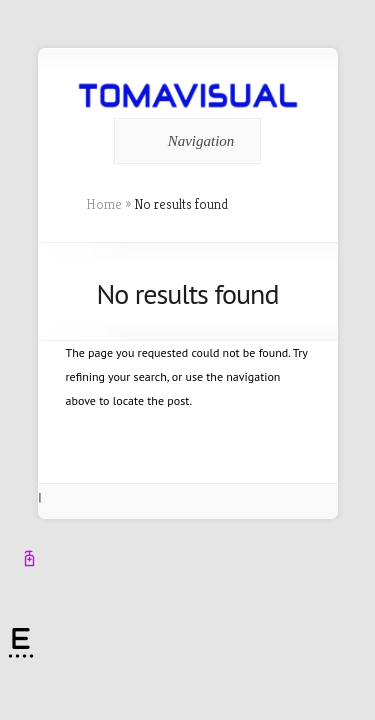 The image size is (375, 720). Describe the element at coordinates (21, 642) in the screenshot. I see `apply text emphasis or bold formatting` at that location.